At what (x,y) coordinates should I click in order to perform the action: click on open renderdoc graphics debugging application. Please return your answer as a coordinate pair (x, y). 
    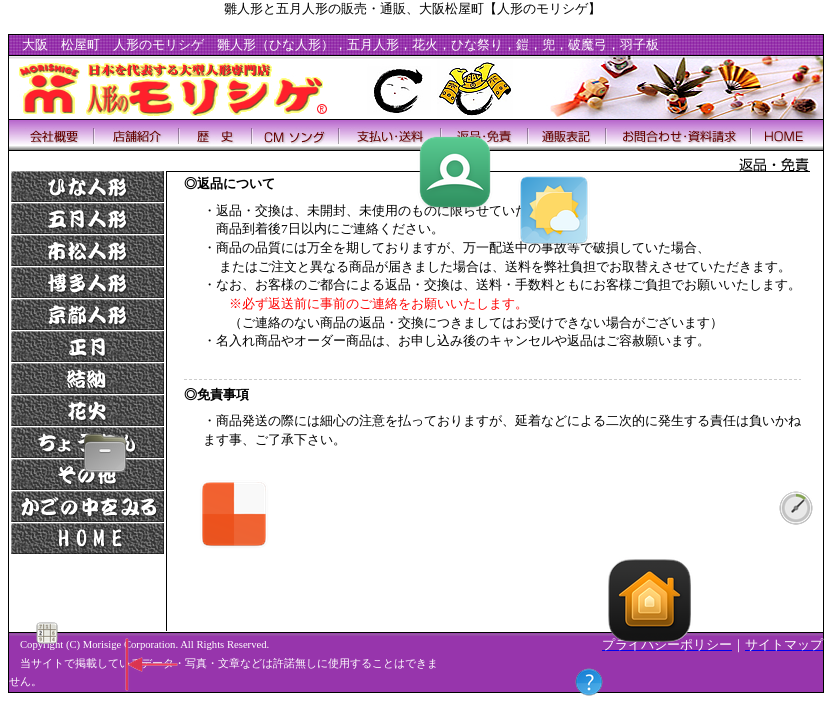
    Looking at the image, I should click on (455, 172).